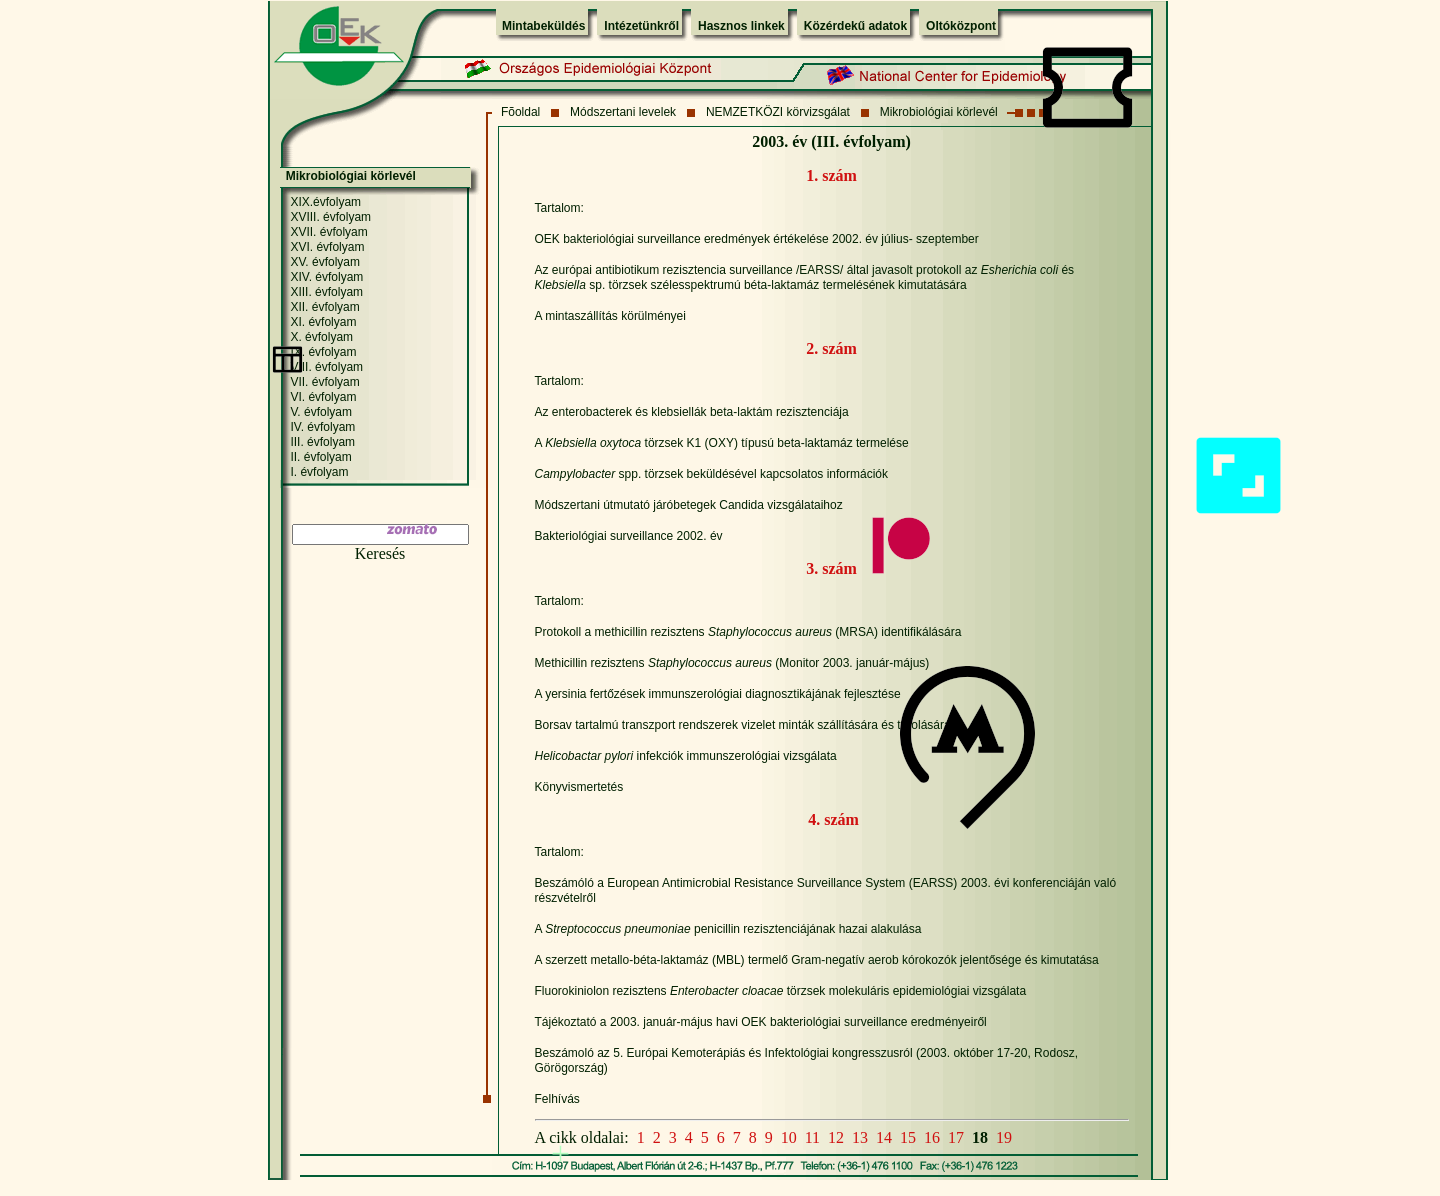 The image size is (1440, 1196). Describe the element at coordinates (1087, 87) in the screenshot. I see `view your tickets or passes` at that location.